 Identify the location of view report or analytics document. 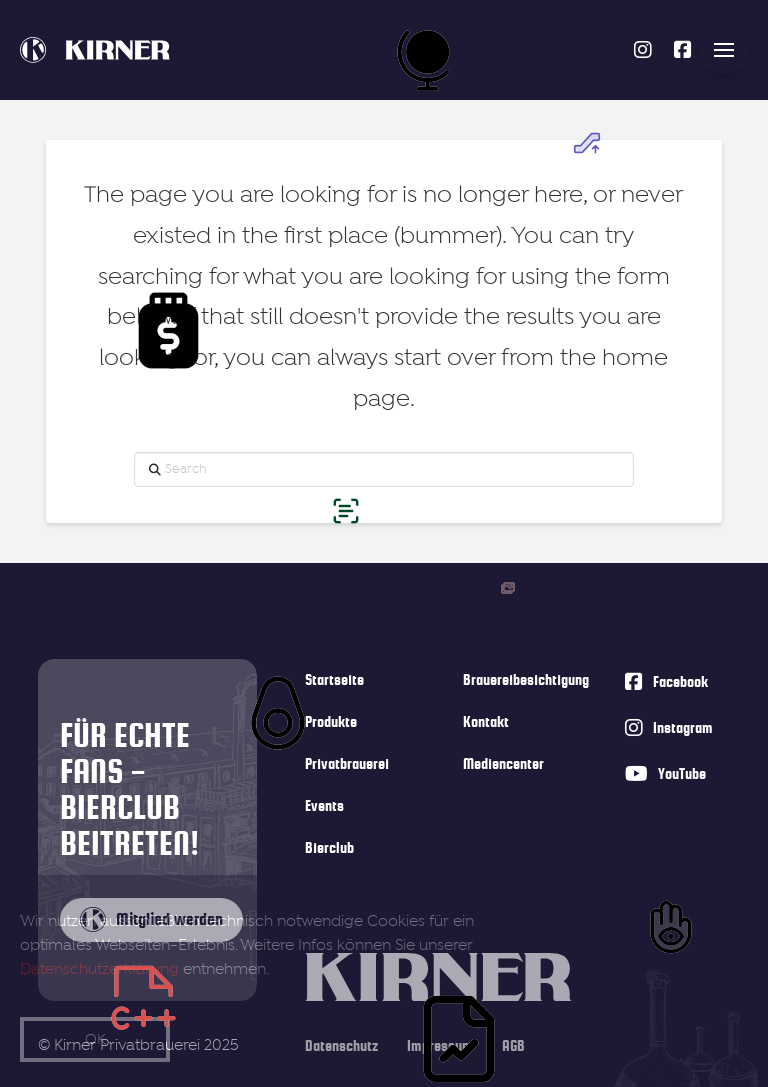
(459, 1039).